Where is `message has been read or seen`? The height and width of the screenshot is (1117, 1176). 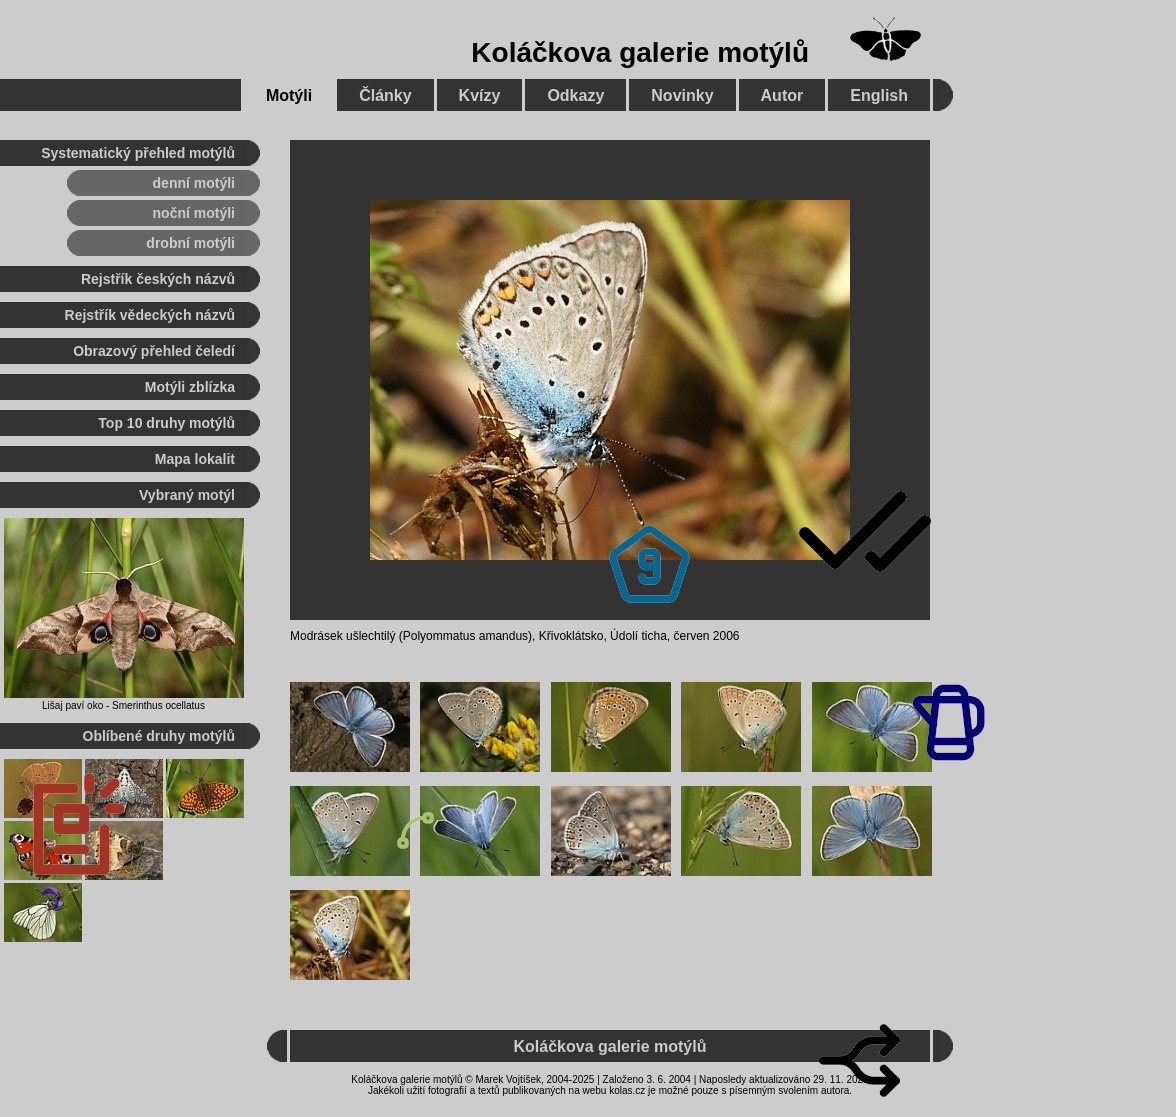 message has been read or seen is located at coordinates (865, 533).